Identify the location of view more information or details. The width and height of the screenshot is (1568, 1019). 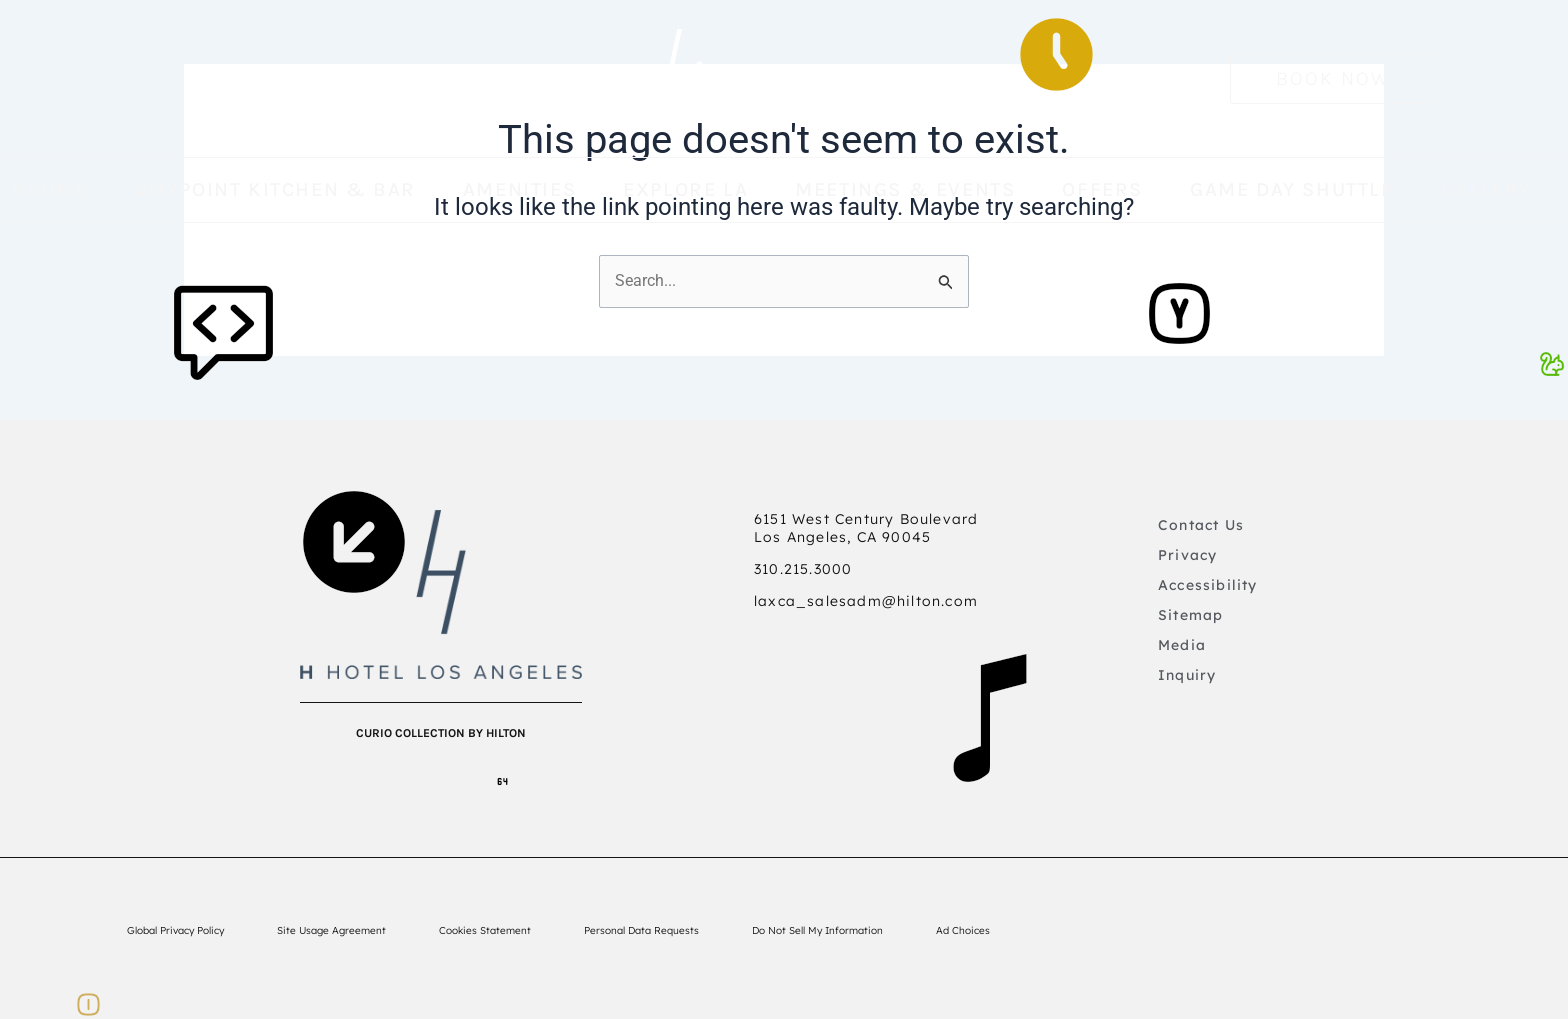
(88, 1004).